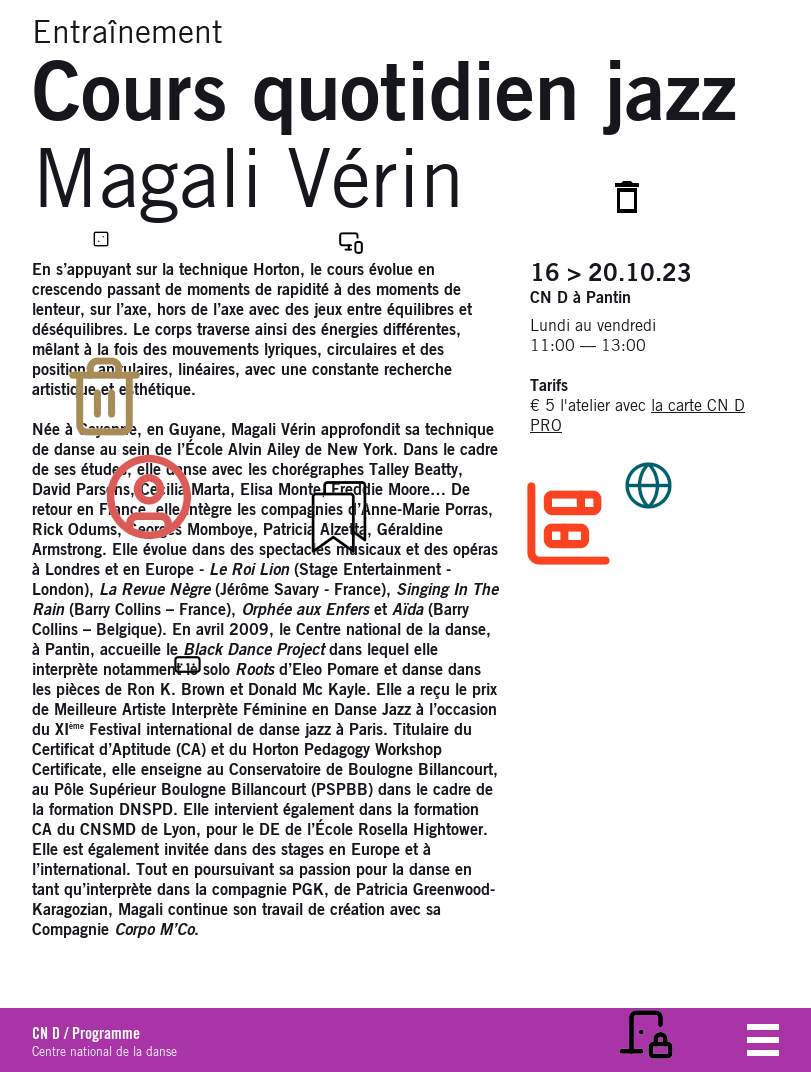  What do you see at coordinates (351, 242) in the screenshot?
I see `switch between desktop and mobile view` at bounding box center [351, 242].